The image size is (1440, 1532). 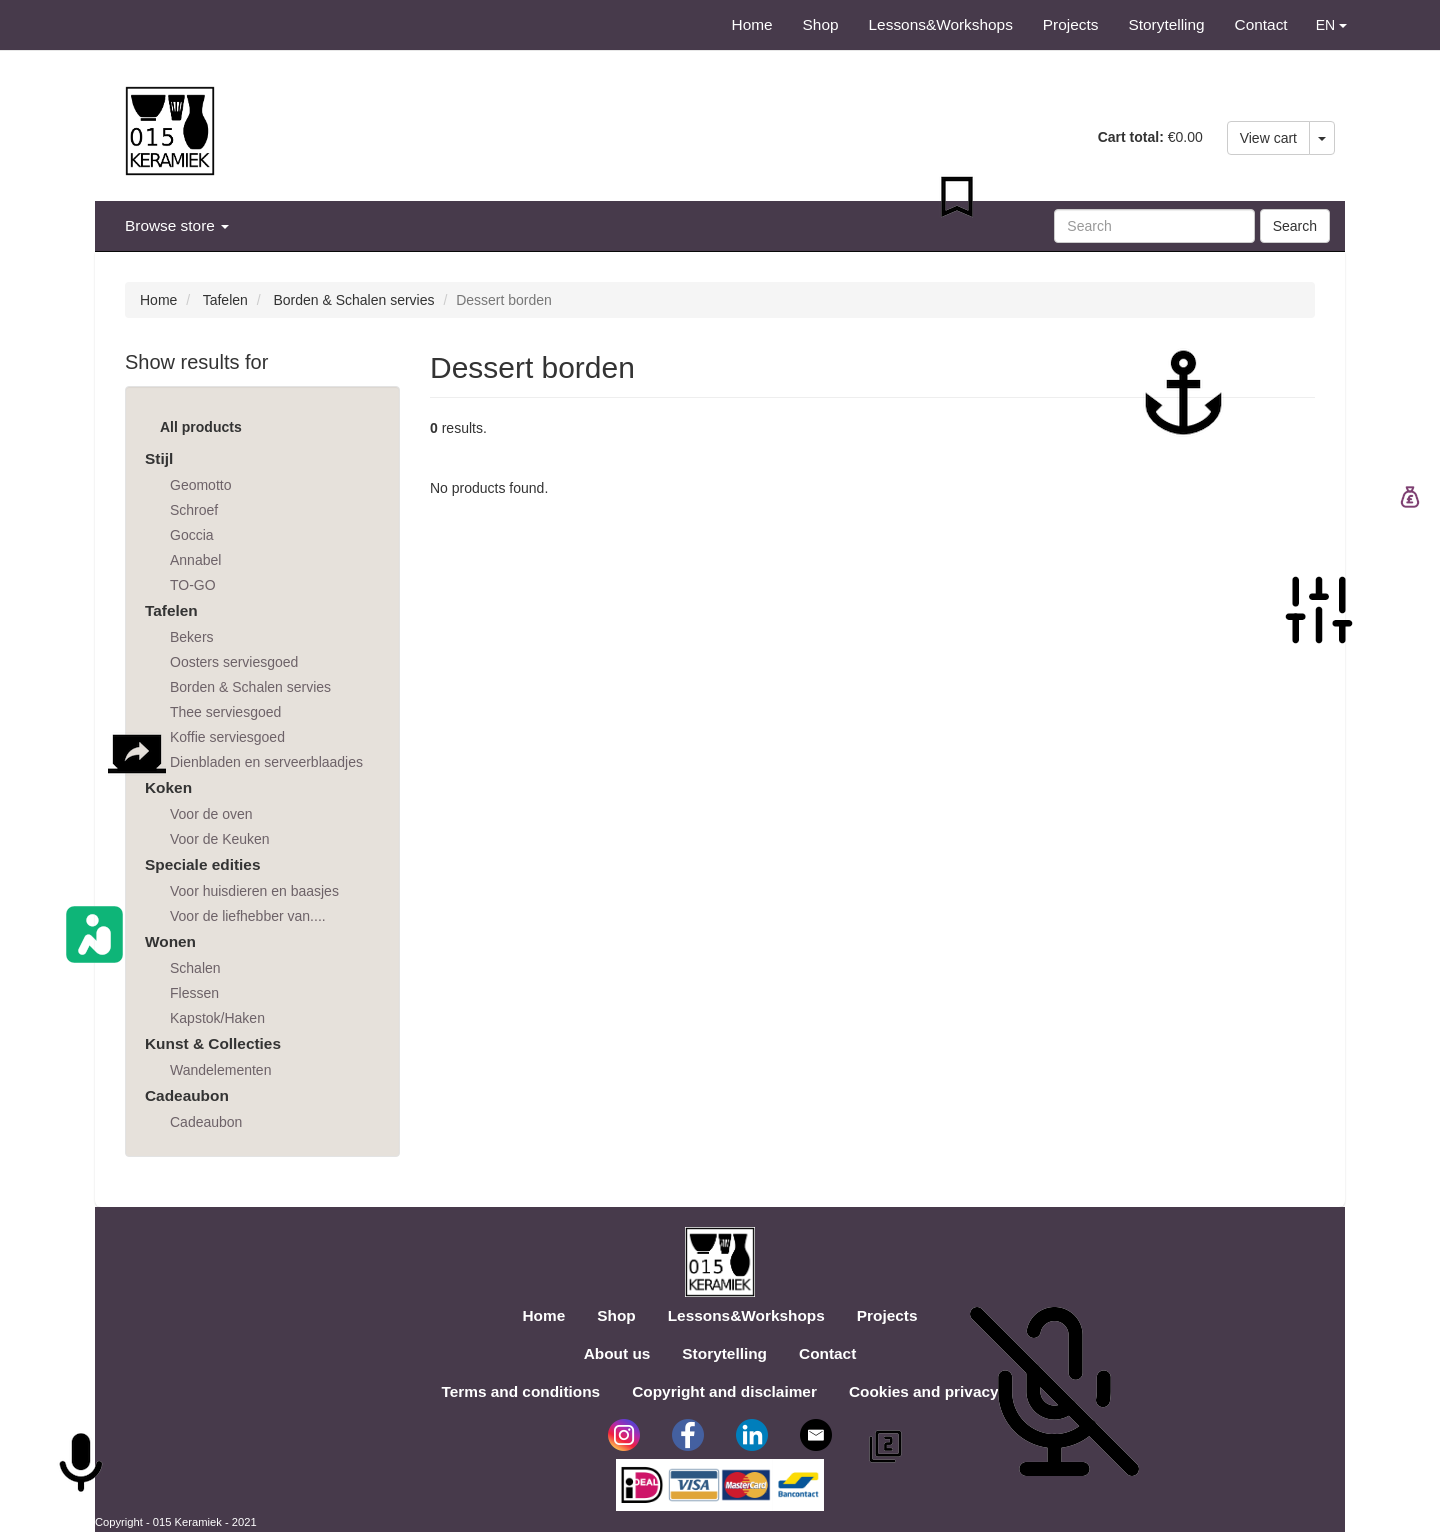 What do you see at coordinates (137, 754) in the screenshot?
I see `start sharing your screen` at bounding box center [137, 754].